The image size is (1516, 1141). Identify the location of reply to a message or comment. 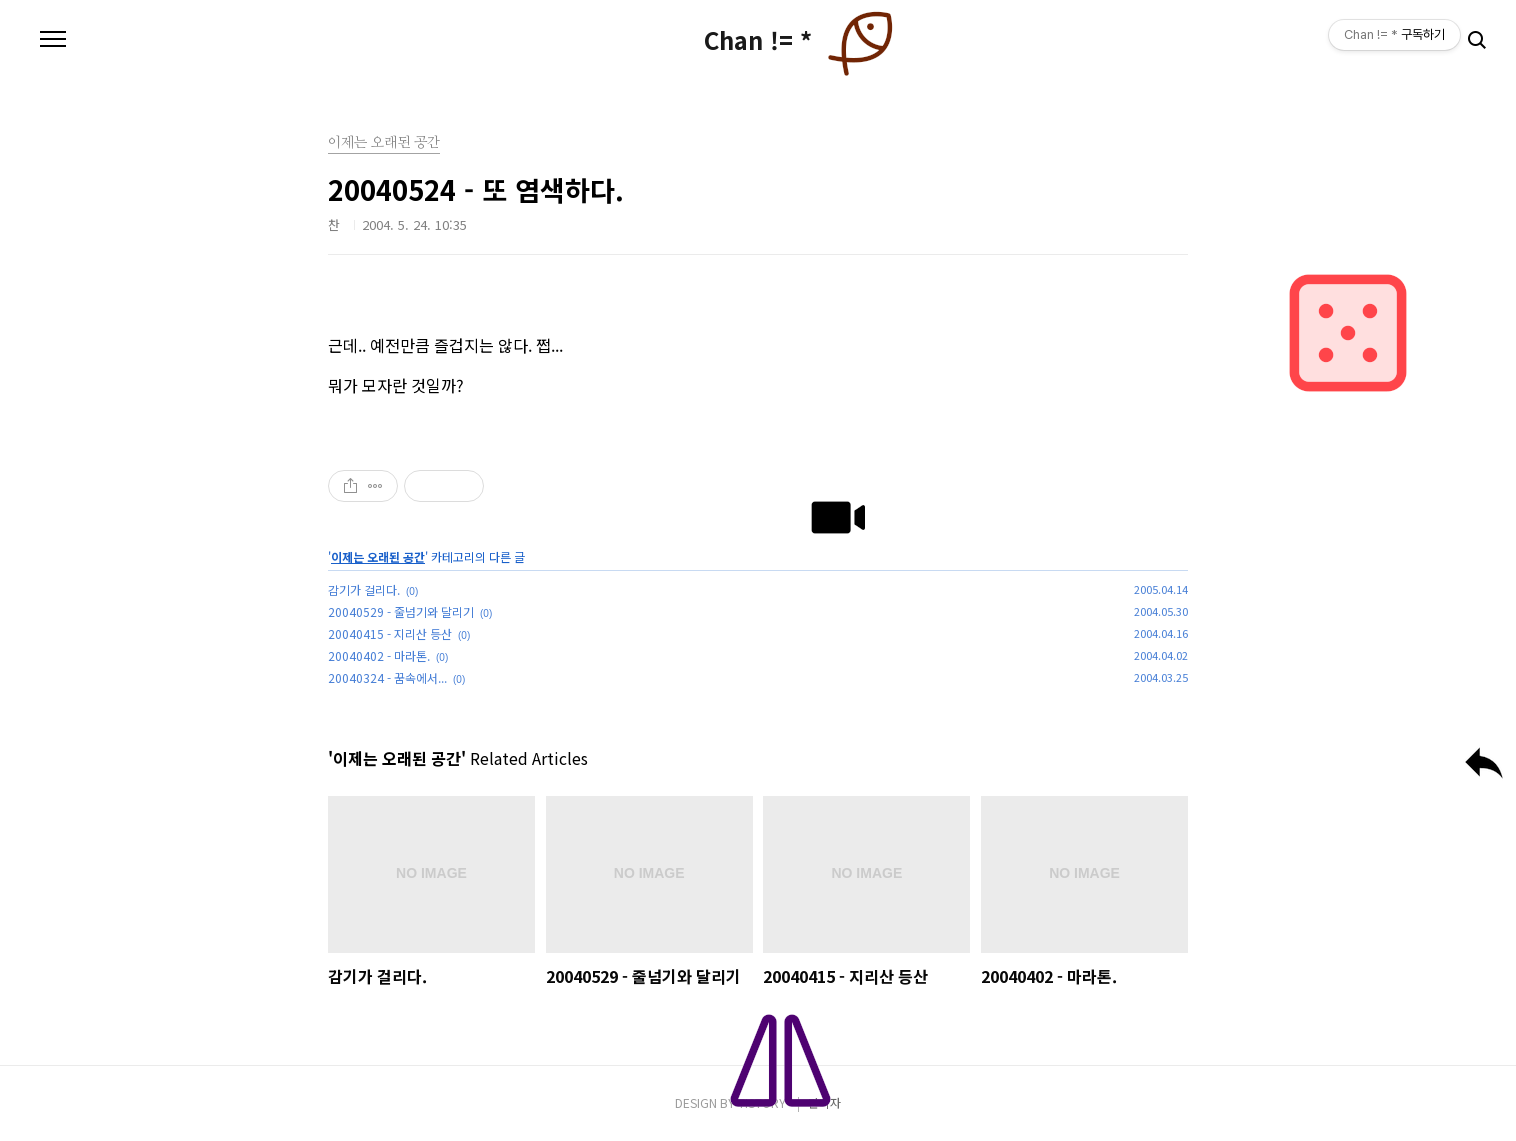
(1484, 762).